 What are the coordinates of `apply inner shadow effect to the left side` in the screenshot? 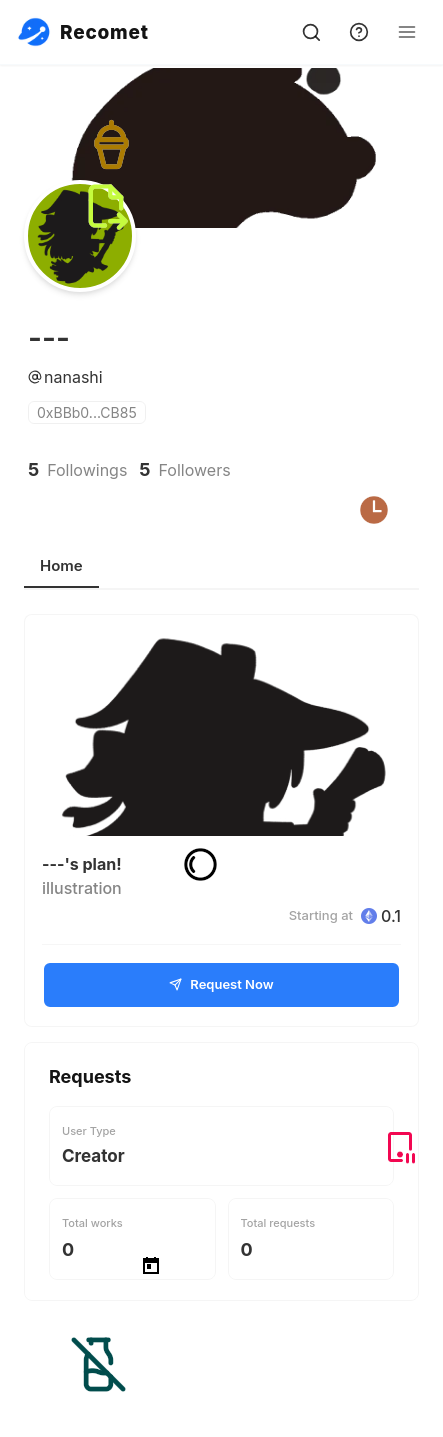 It's located at (200, 864).